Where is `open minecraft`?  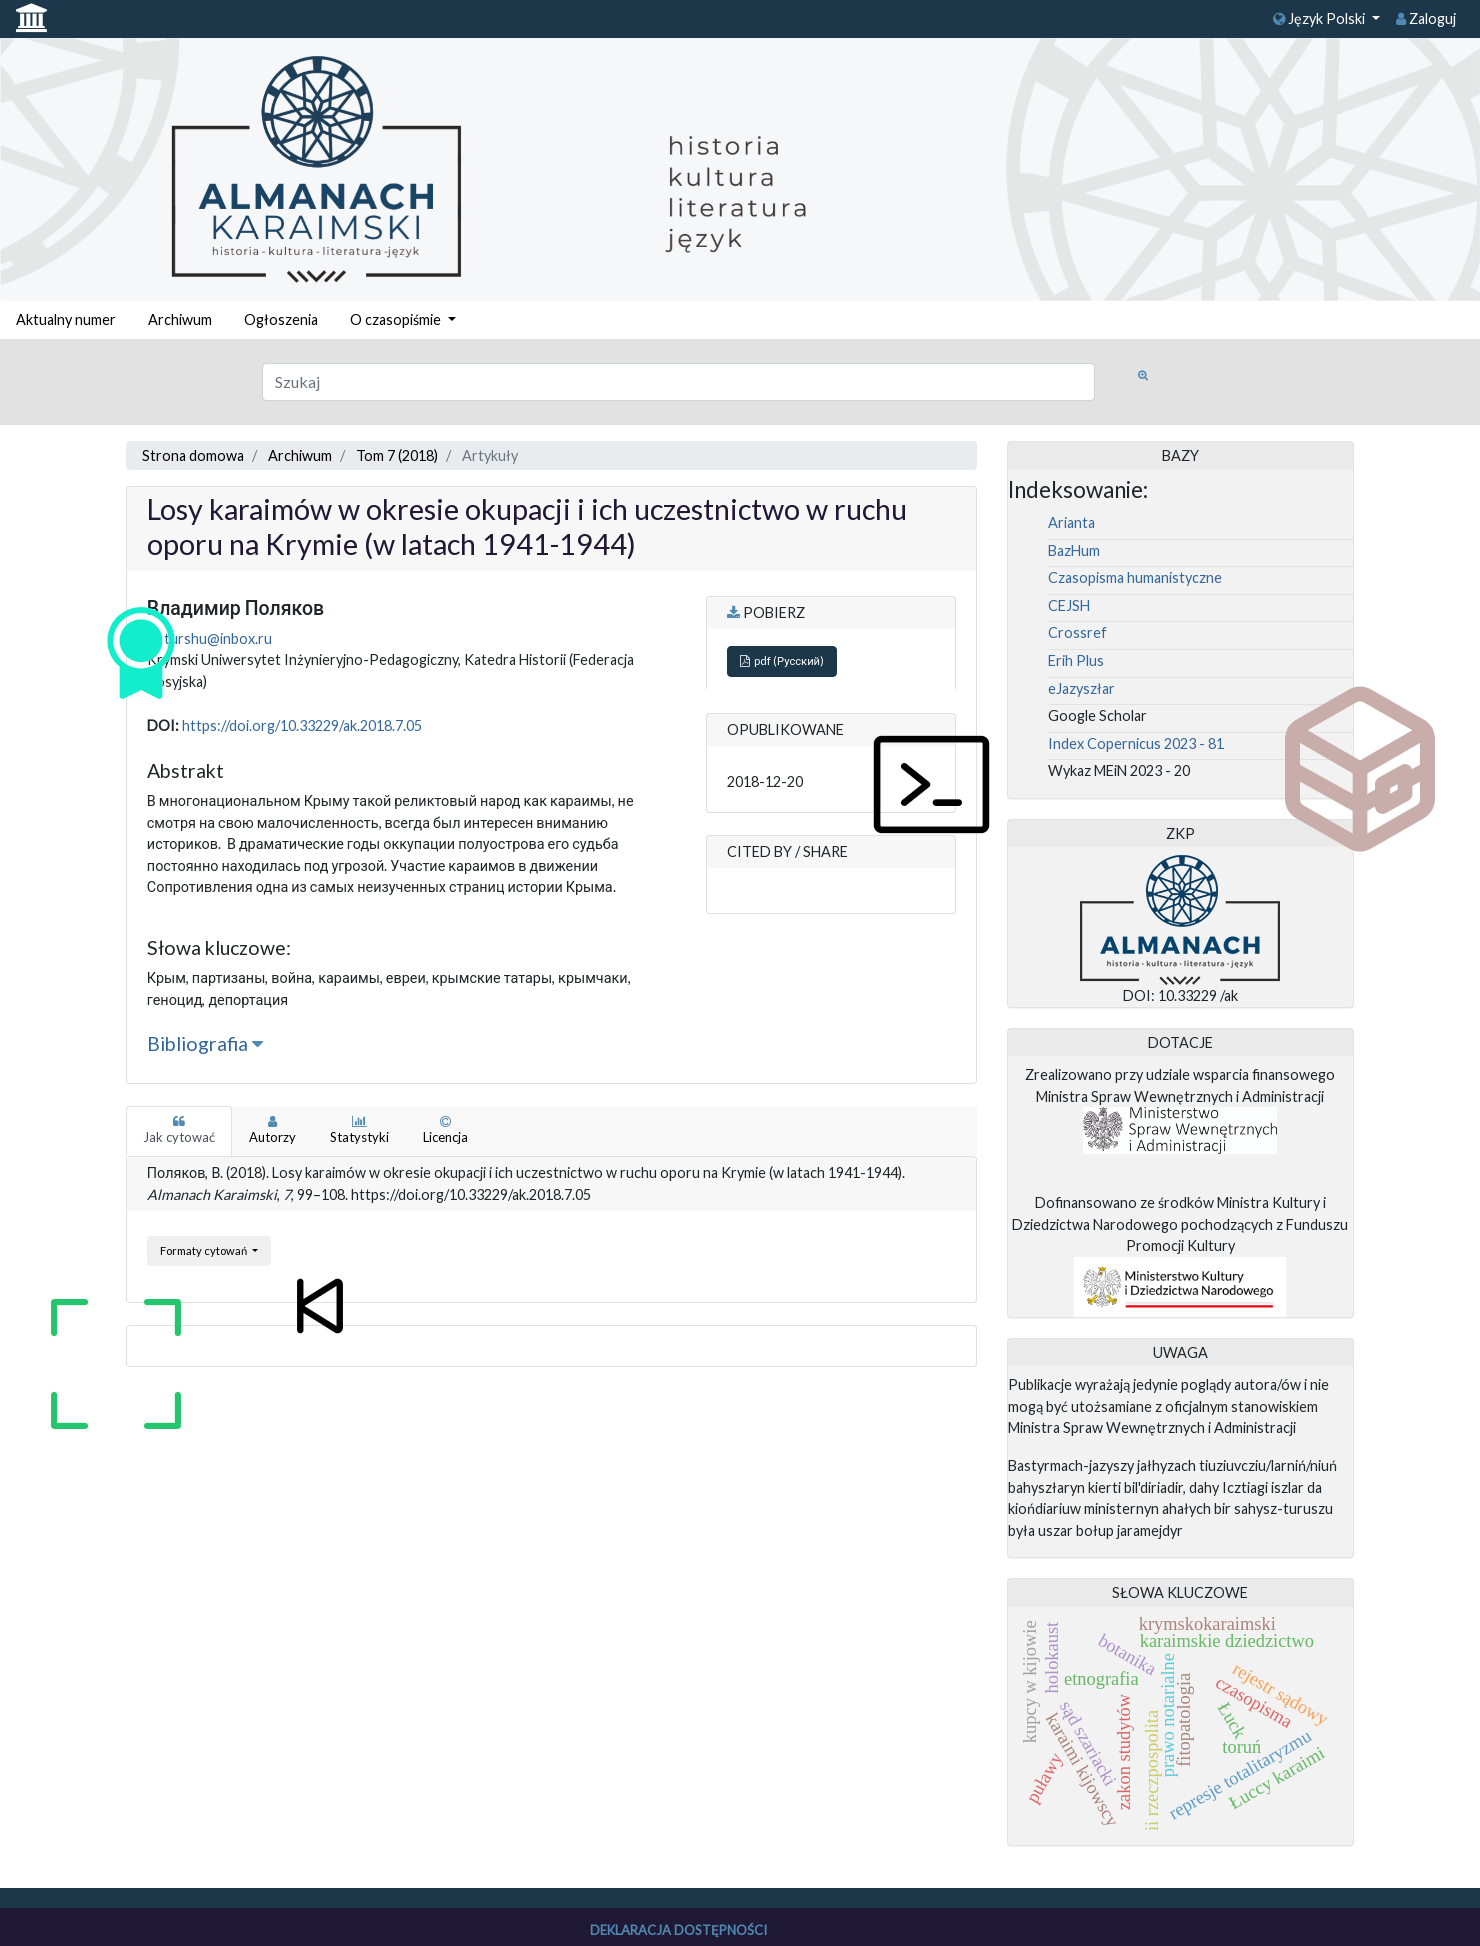 open minecraft is located at coordinates (1360, 769).